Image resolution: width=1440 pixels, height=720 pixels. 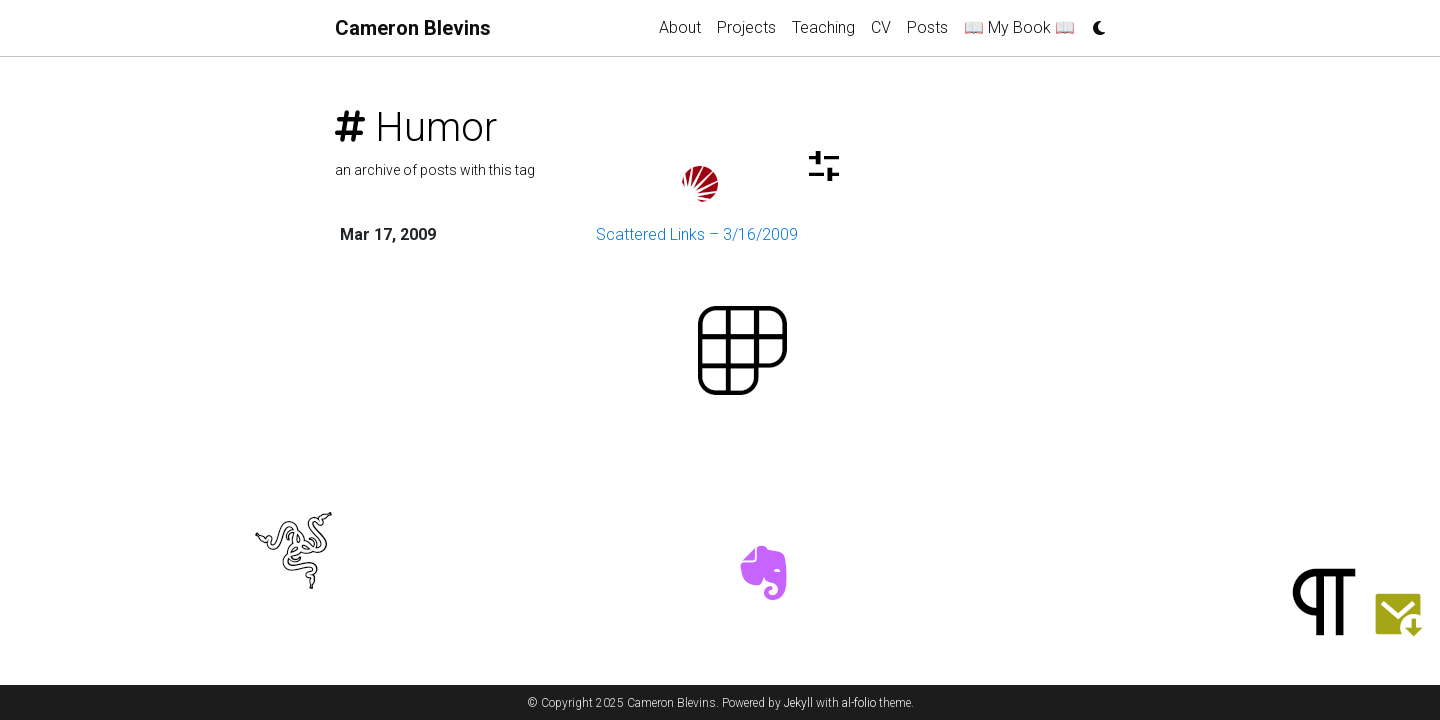 I want to click on open Polywork profile, so click(x=742, y=350).